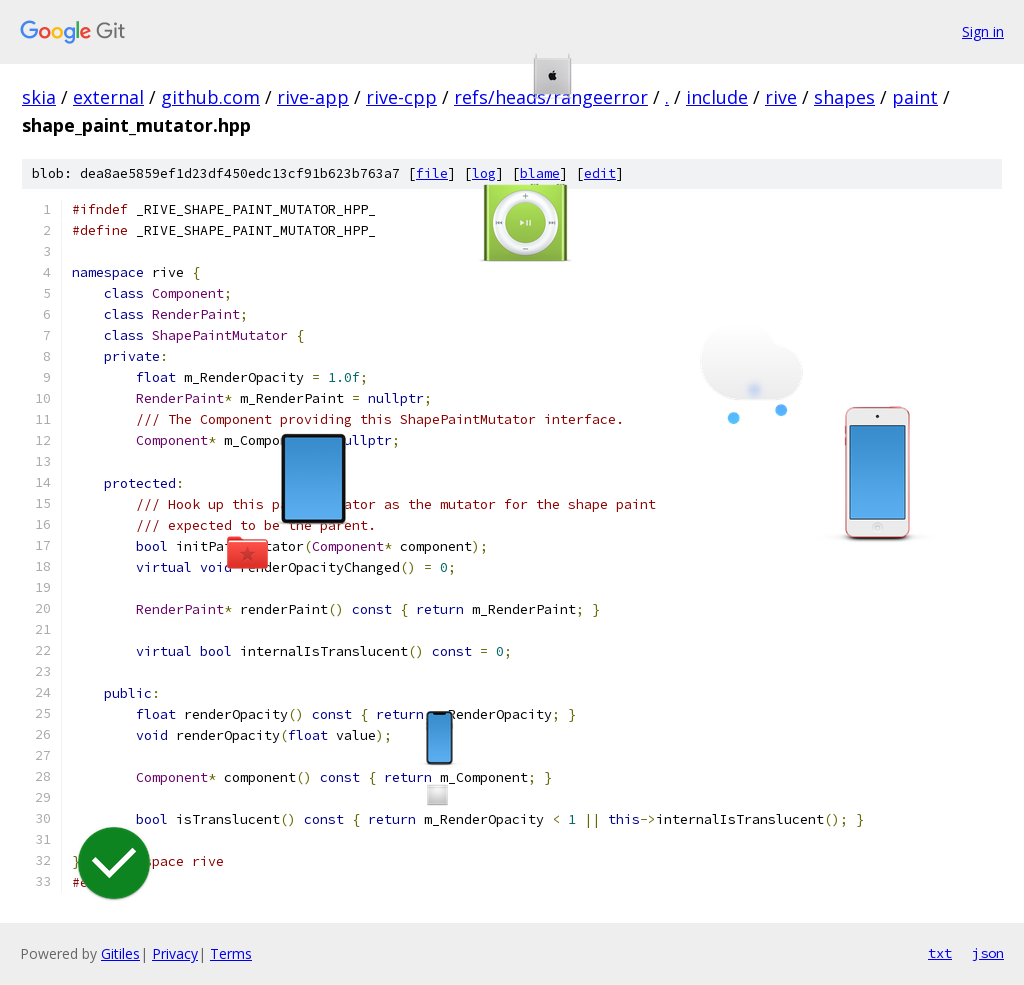 The height and width of the screenshot is (985, 1024). I want to click on iPod shuffle device connected, so click(525, 222).